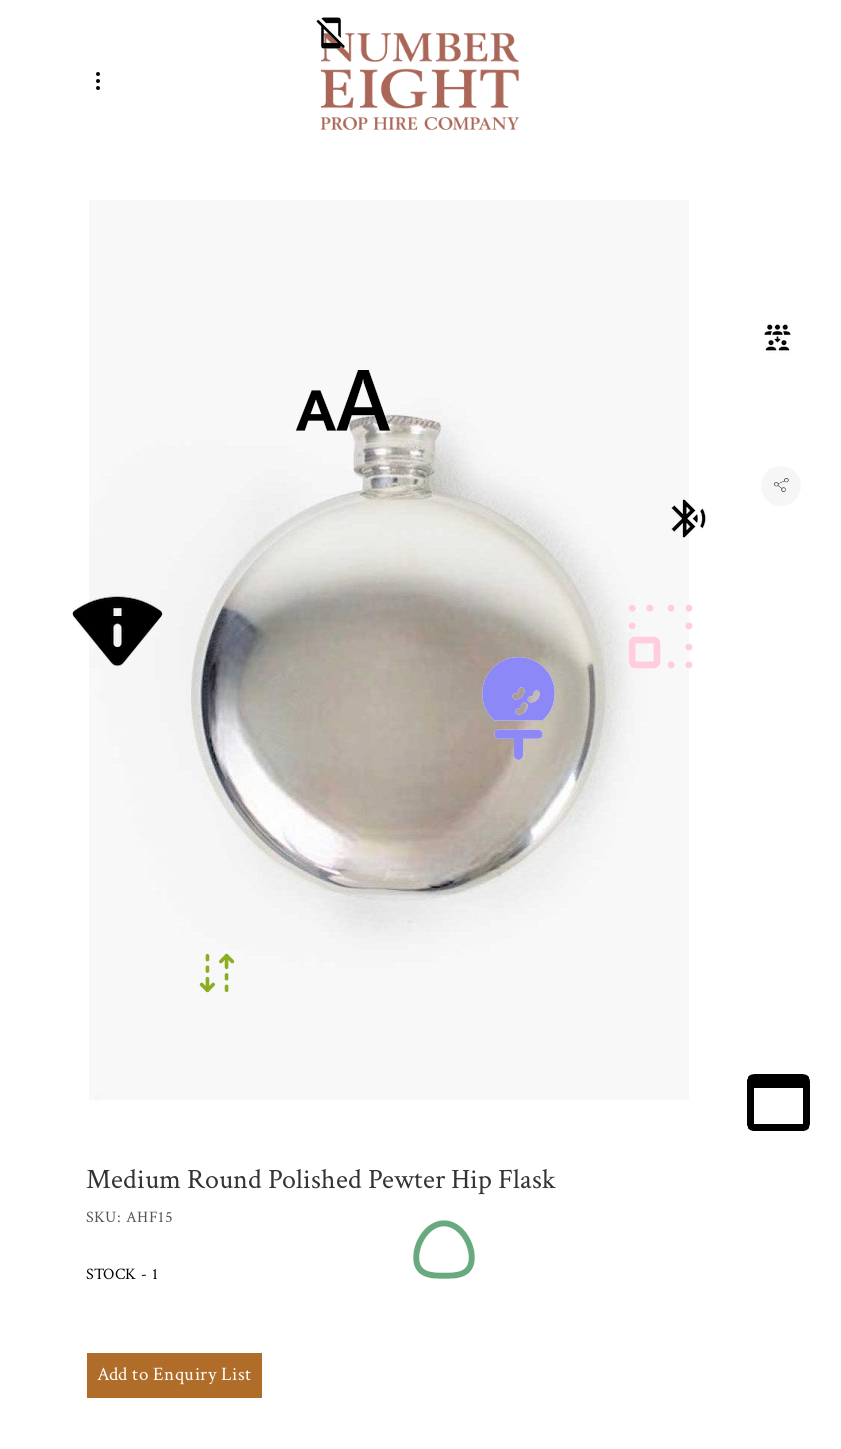 The height and width of the screenshot is (1449, 841). I want to click on access golf or sports-related features, so click(518, 705).